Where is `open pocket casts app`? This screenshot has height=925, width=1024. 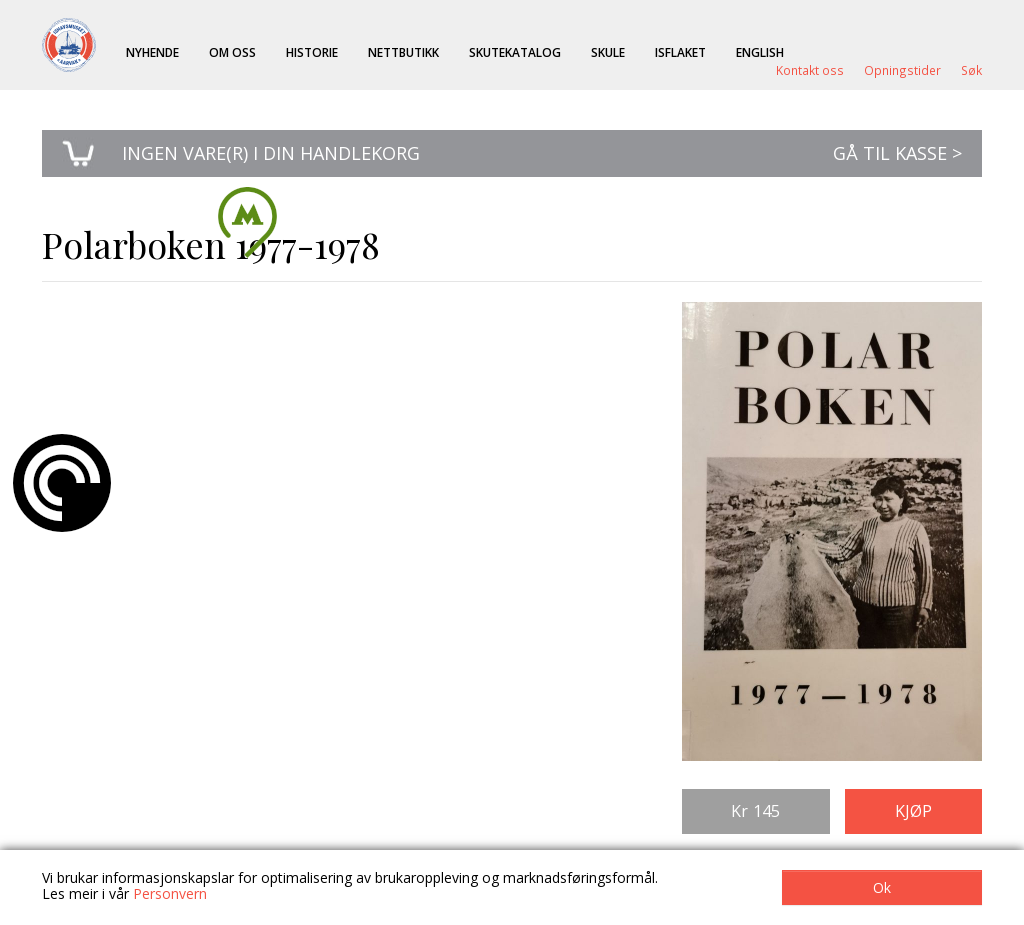 open pocket casts app is located at coordinates (62, 483).